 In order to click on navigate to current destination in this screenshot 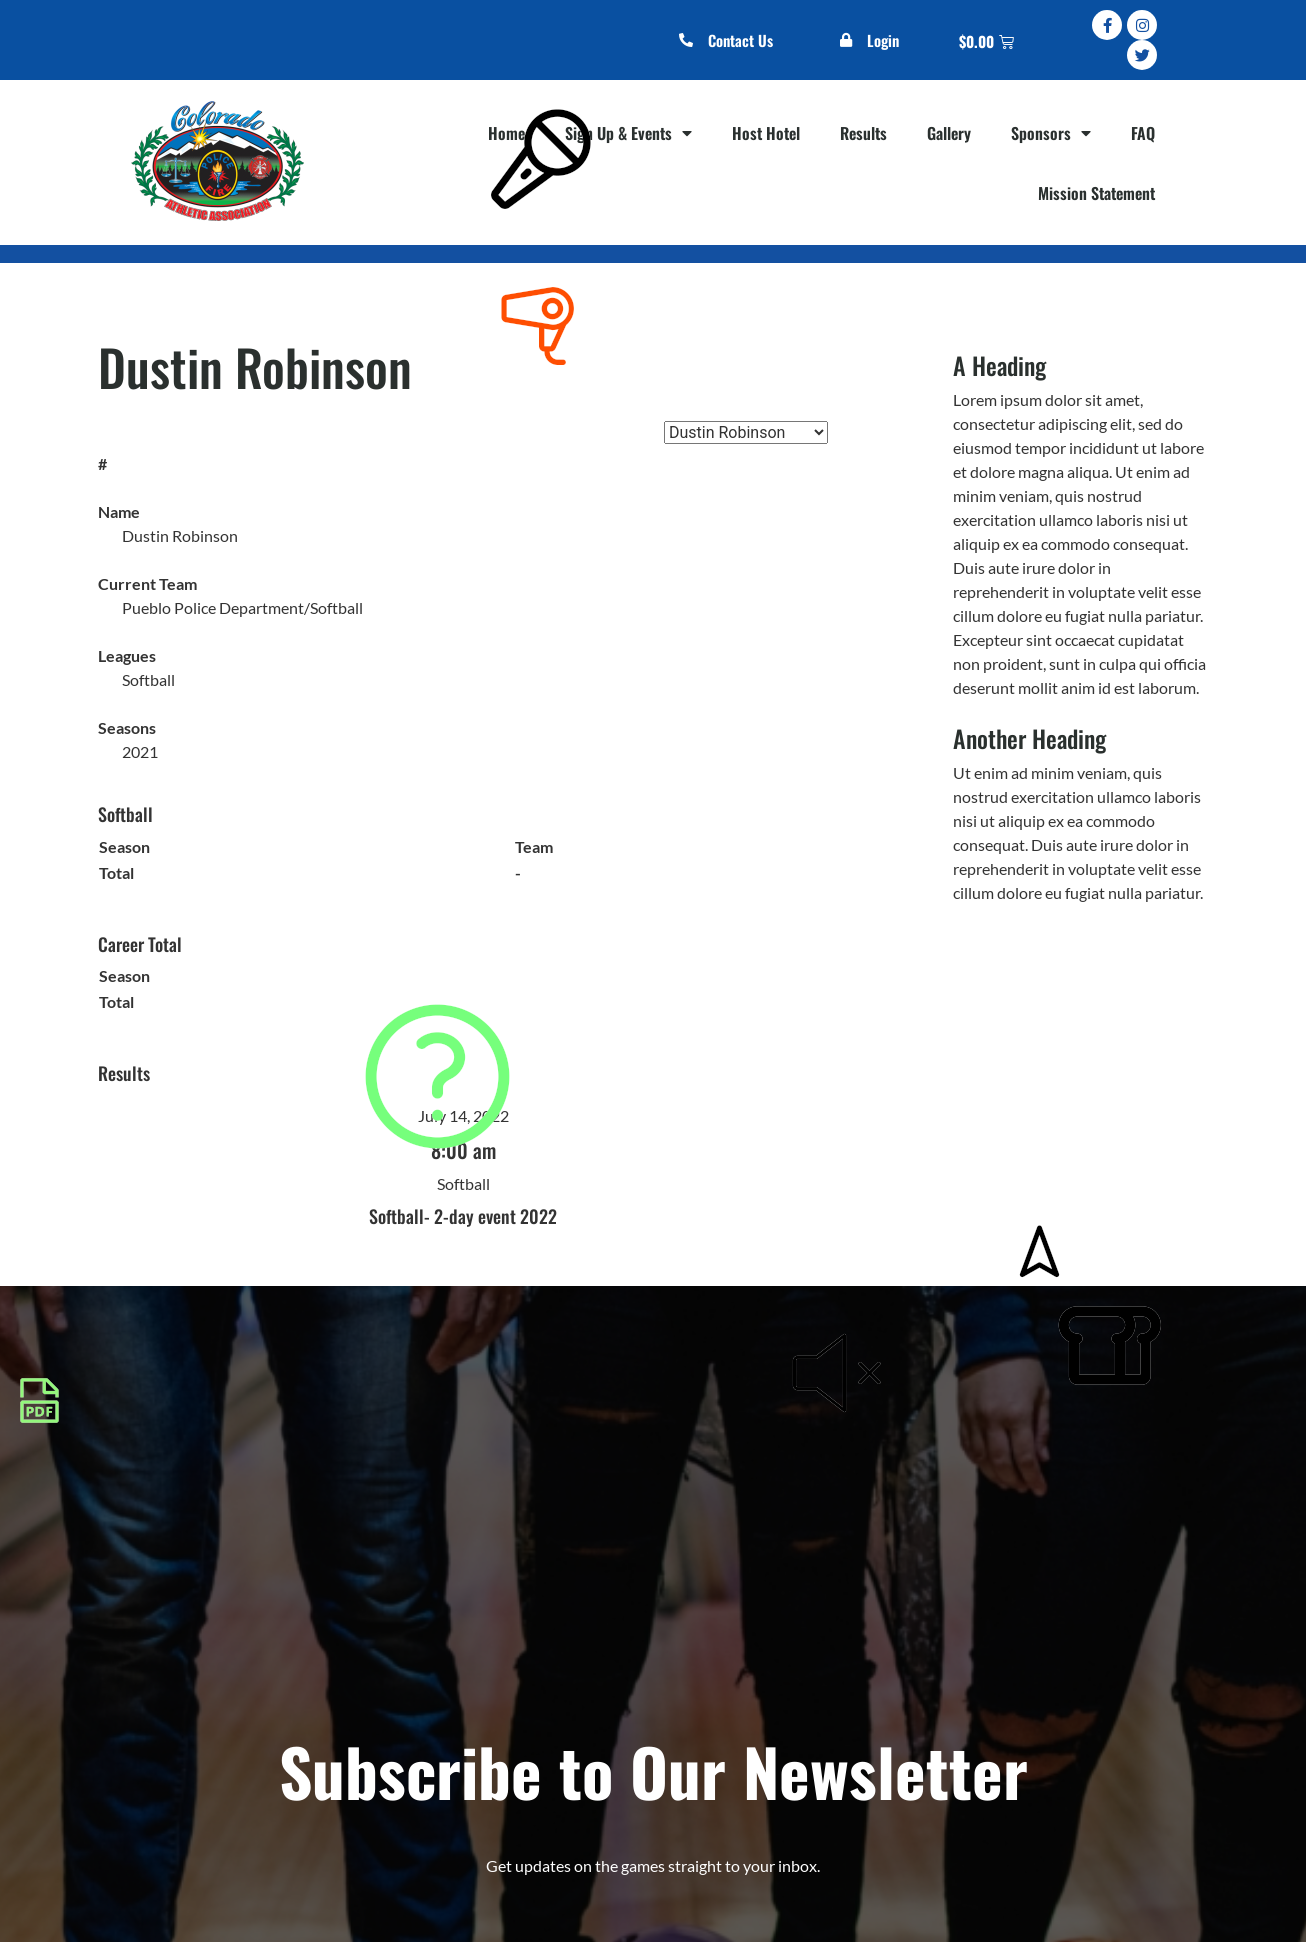, I will do `click(1039, 1252)`.